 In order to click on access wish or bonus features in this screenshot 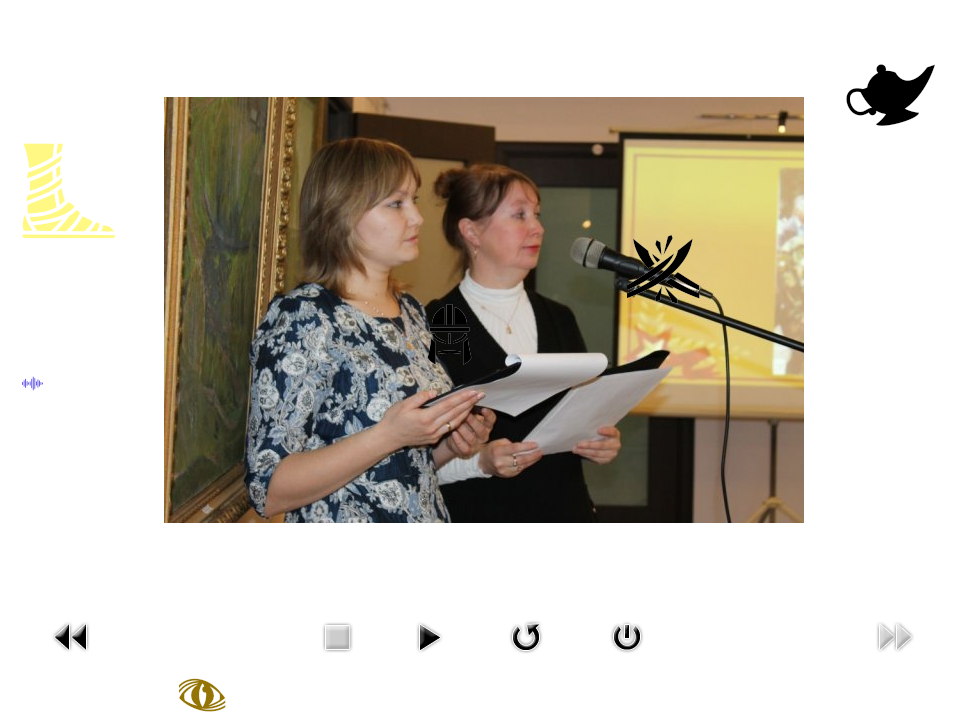, I will do `click(891, 96)`.